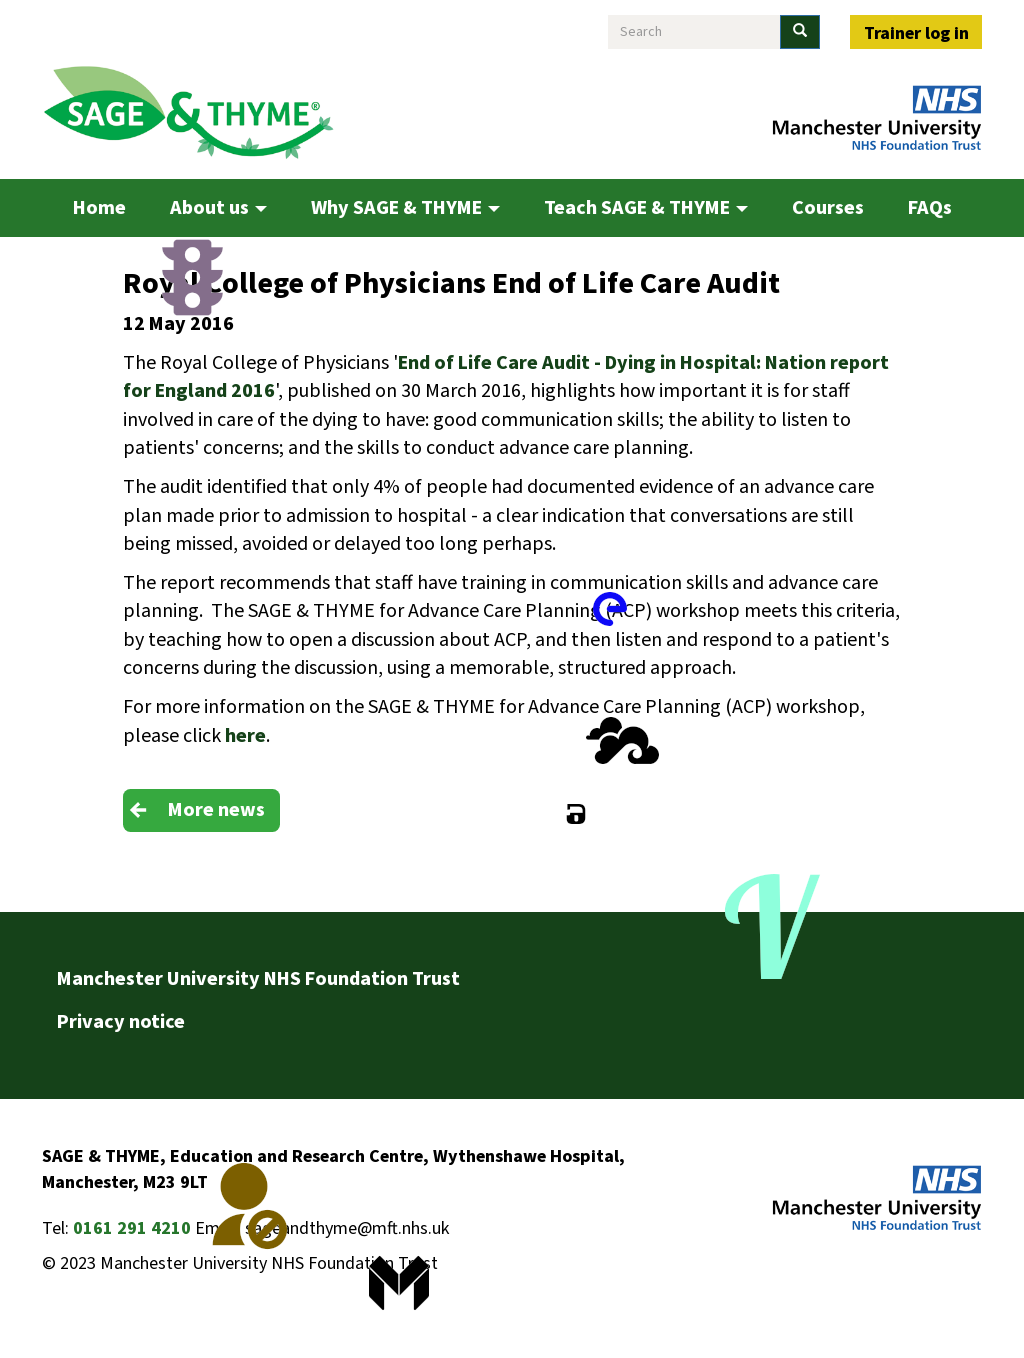 The width and height of the screenshot is (1024, 1358). What do you see at coordinates (772, 926) in the screenshot?
I see `vala programming language logo` at bounding box center [772, 926].